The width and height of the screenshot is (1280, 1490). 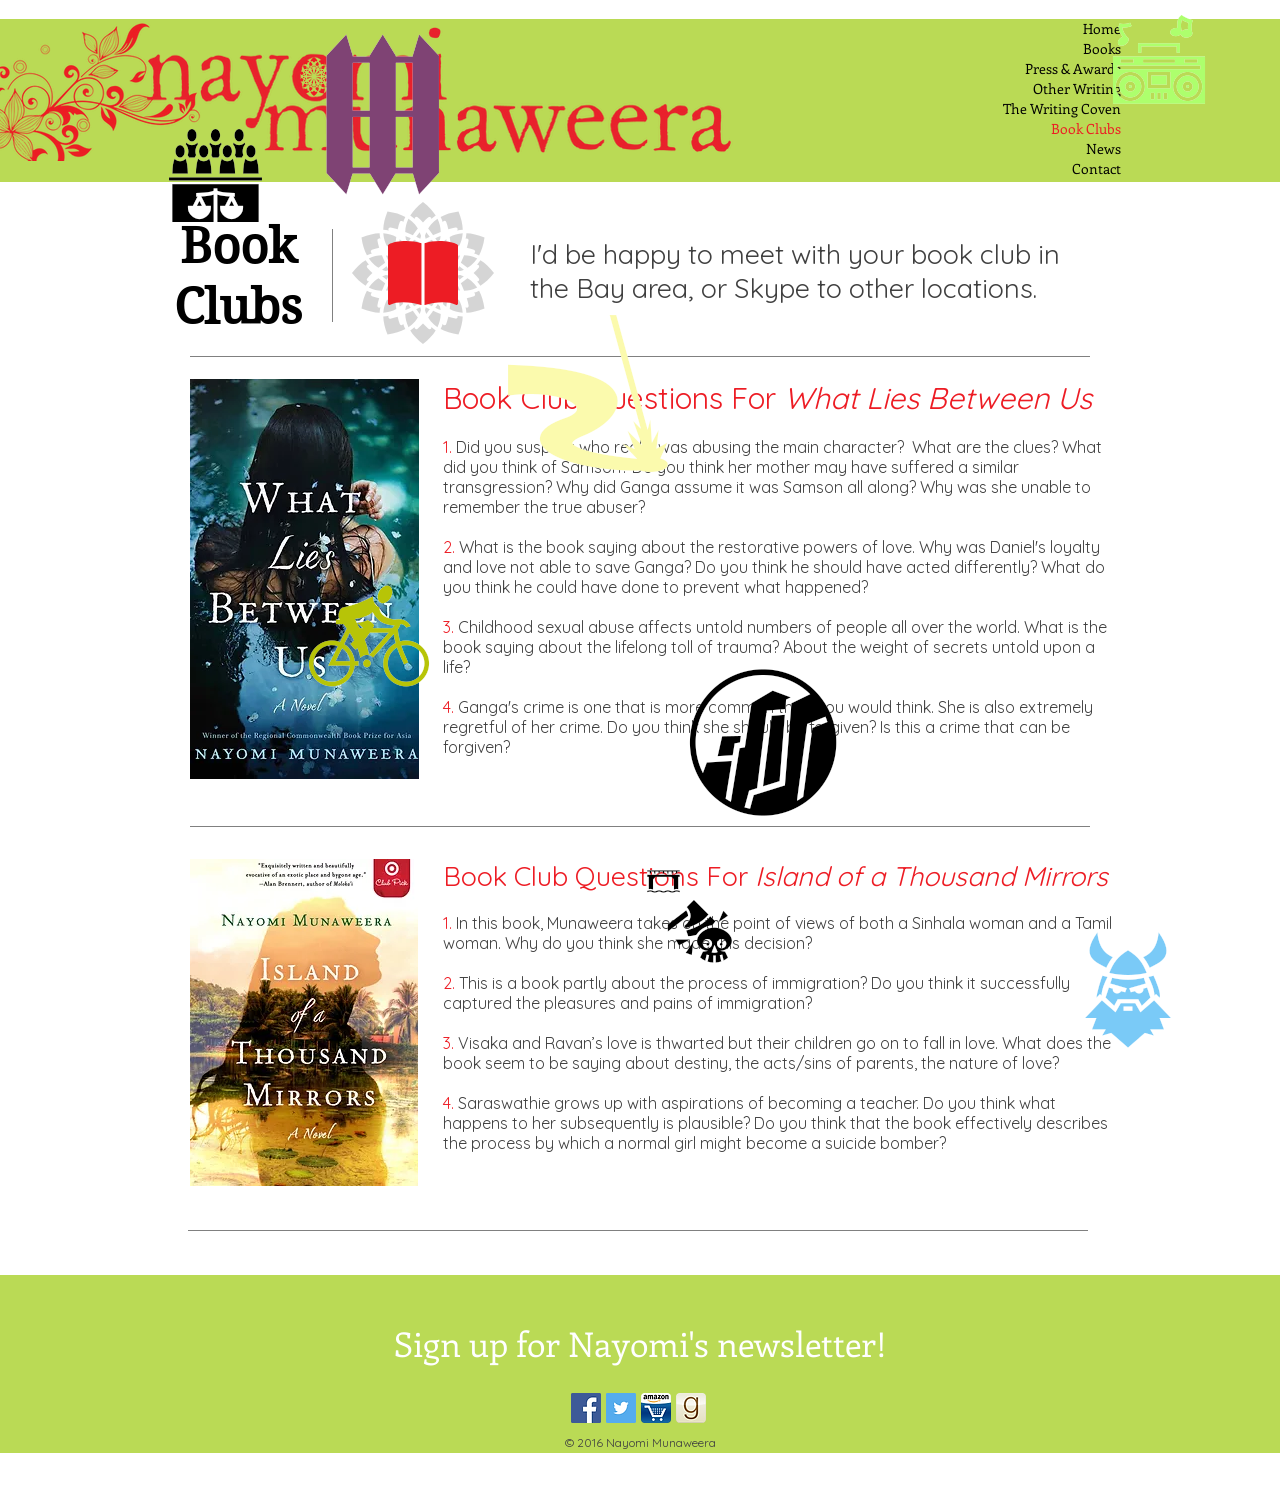 What do you see at coordinates (1128, 990) in the screenshot?
I see `select dwarf character class` at bounding box center [1128, 990].